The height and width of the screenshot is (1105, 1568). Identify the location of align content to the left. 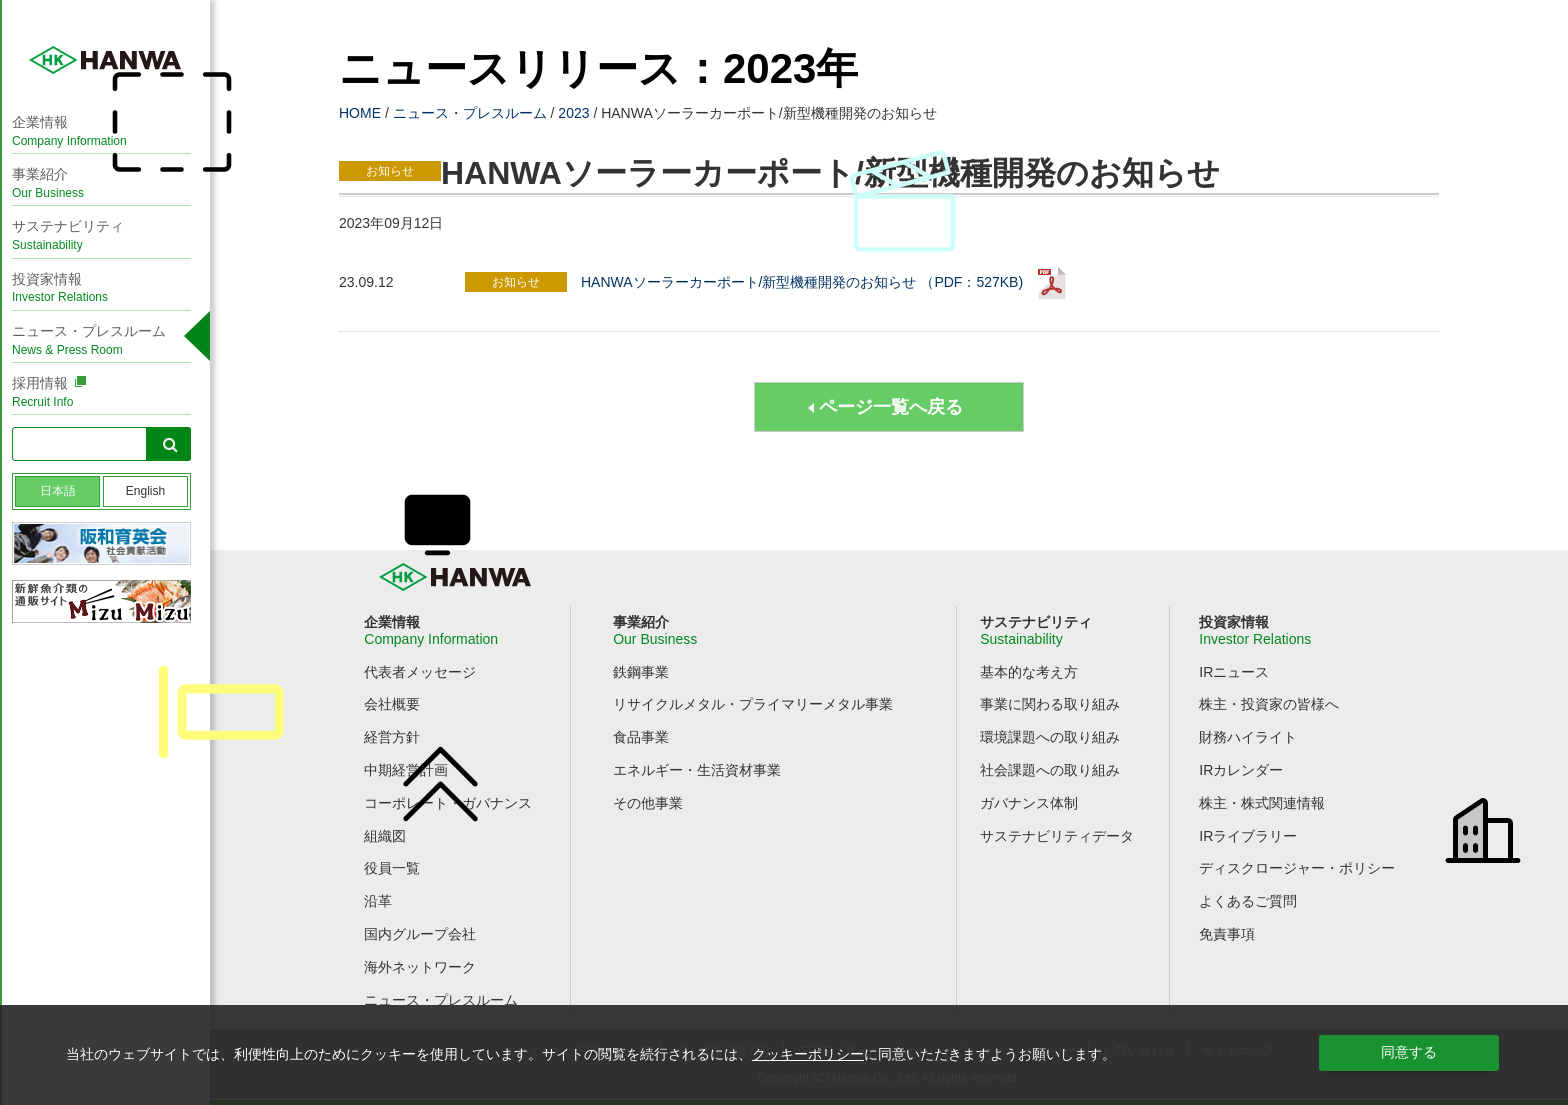
(219, 712).